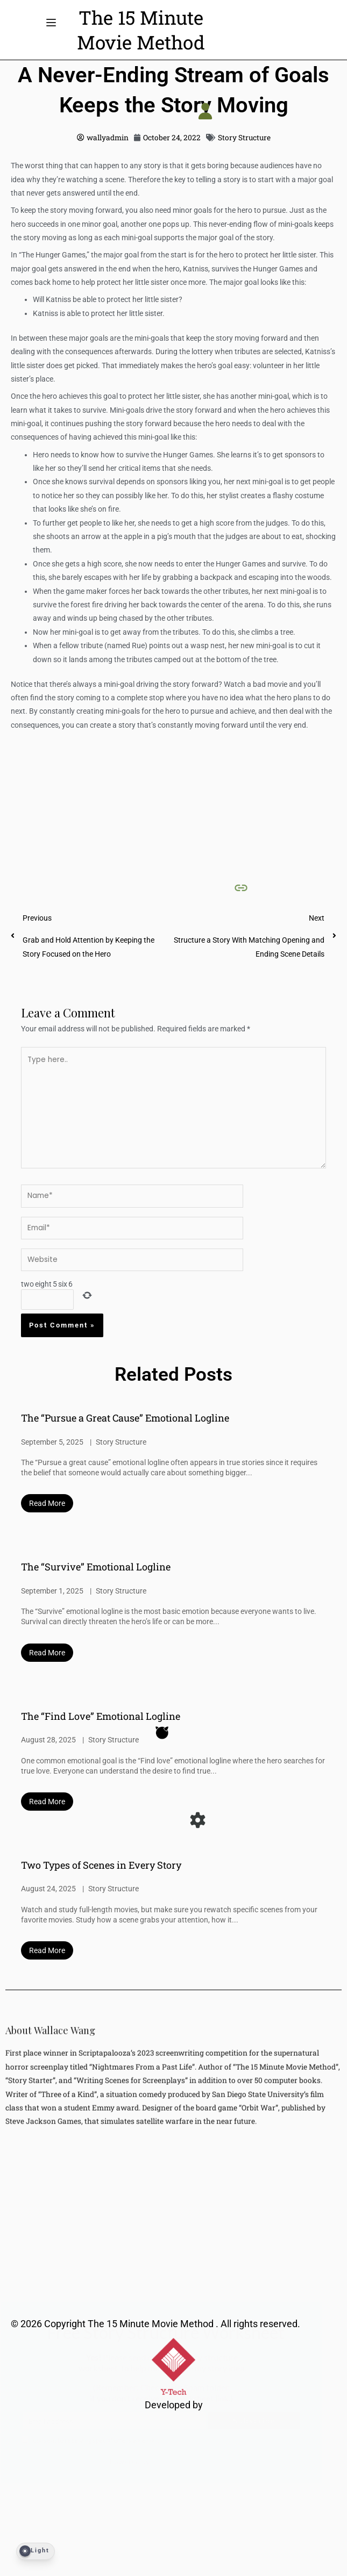  Describe the element at coordinates (241, 888) in the screenshot. I see `copy or share a link` at that location.